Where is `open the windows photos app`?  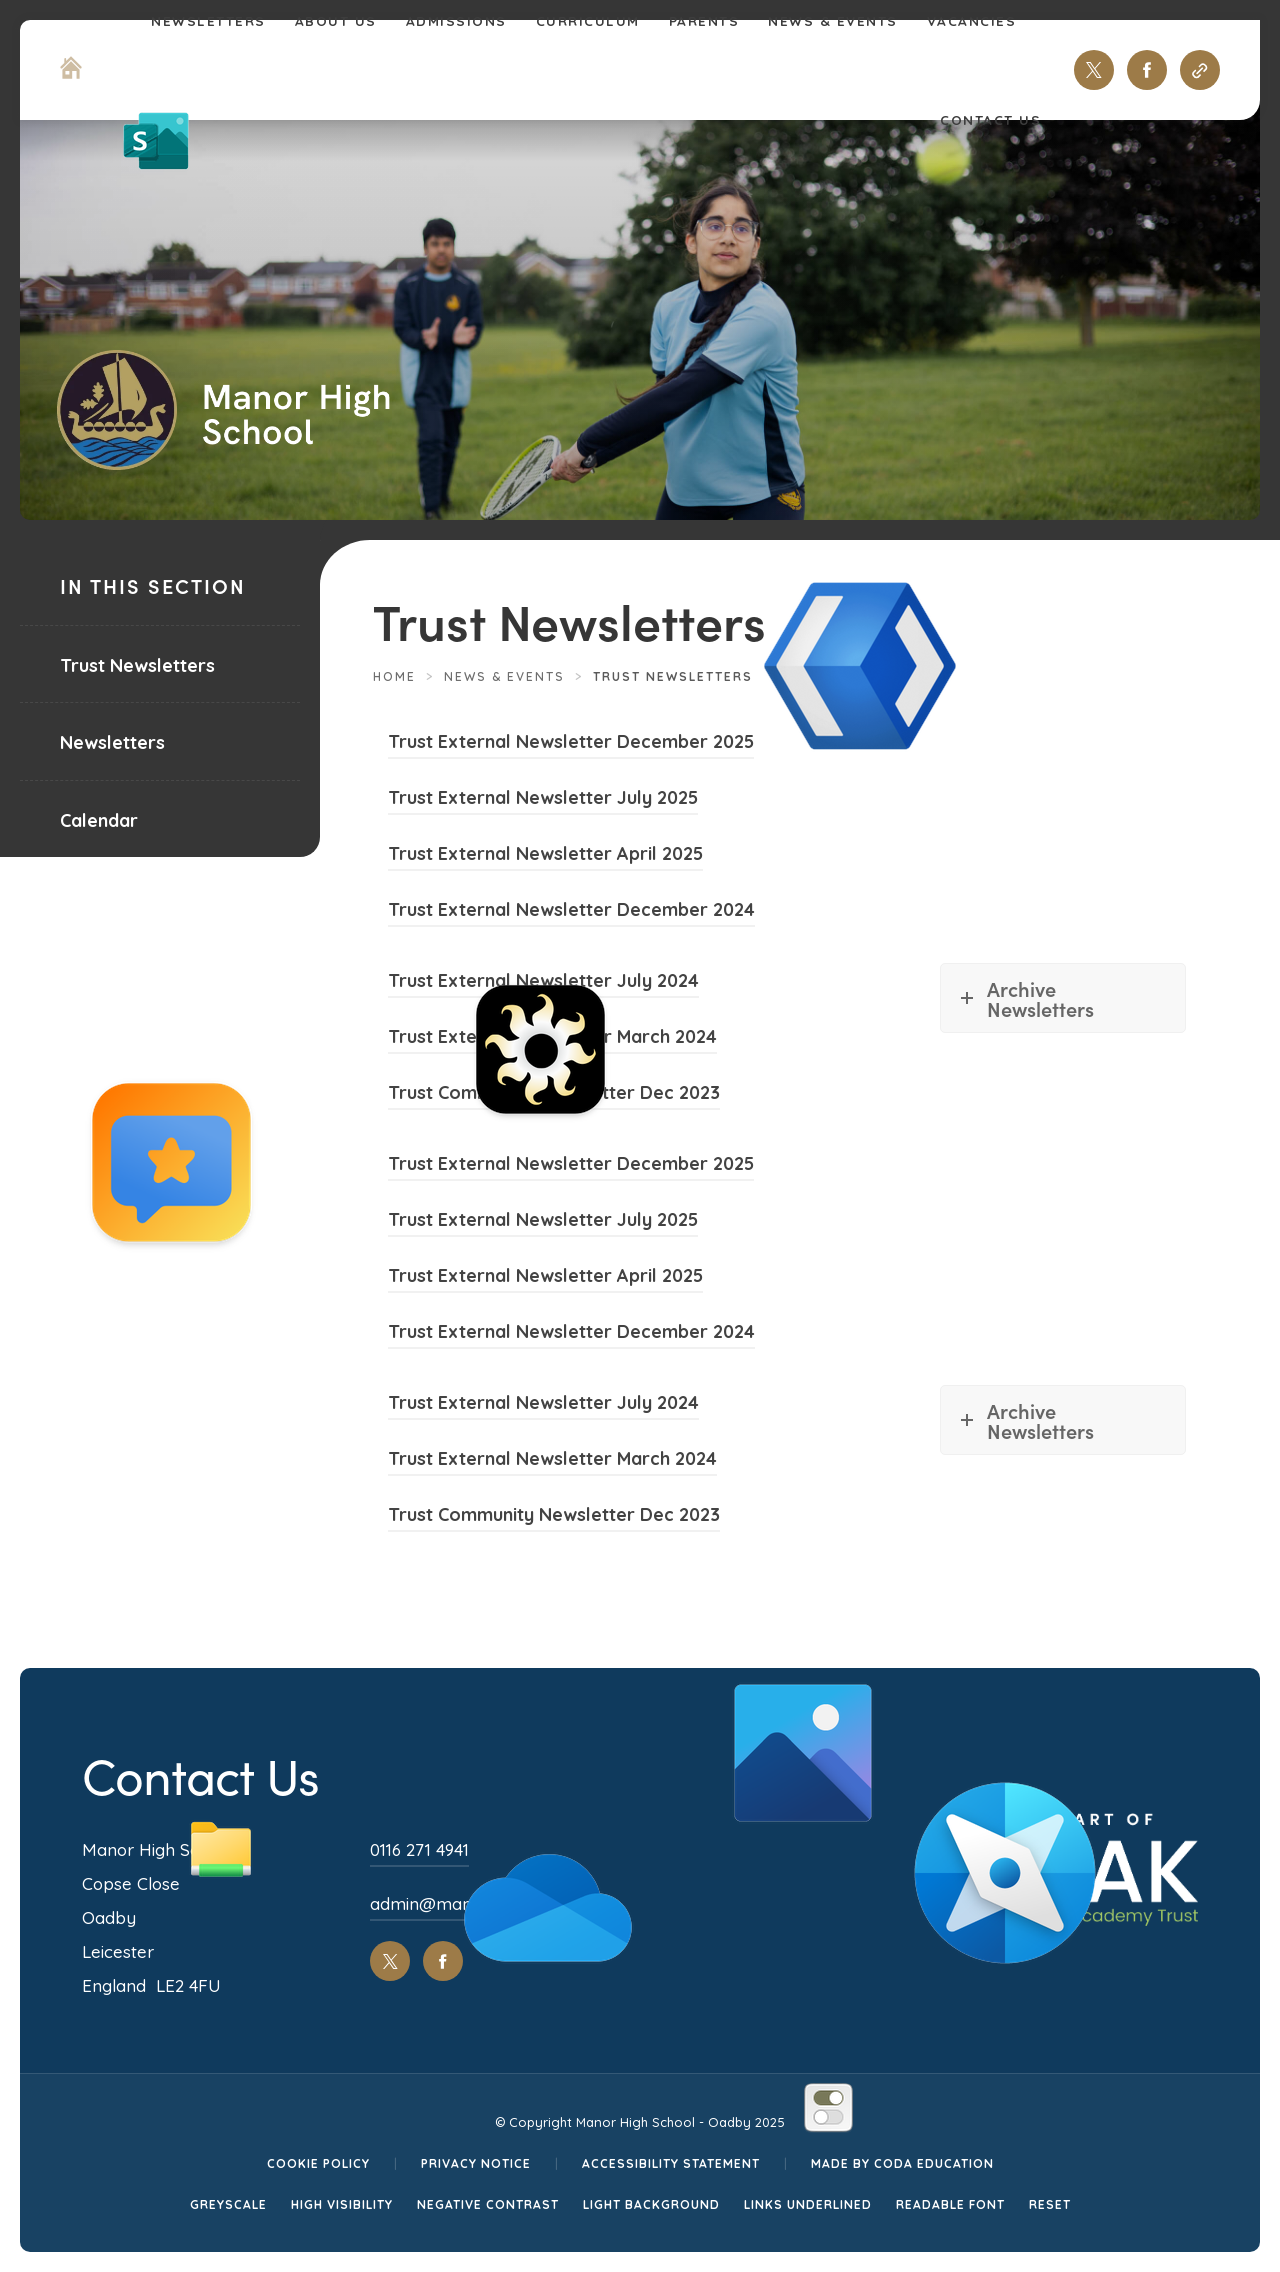
open the windows photos app is located at coordinates (803, 1753).